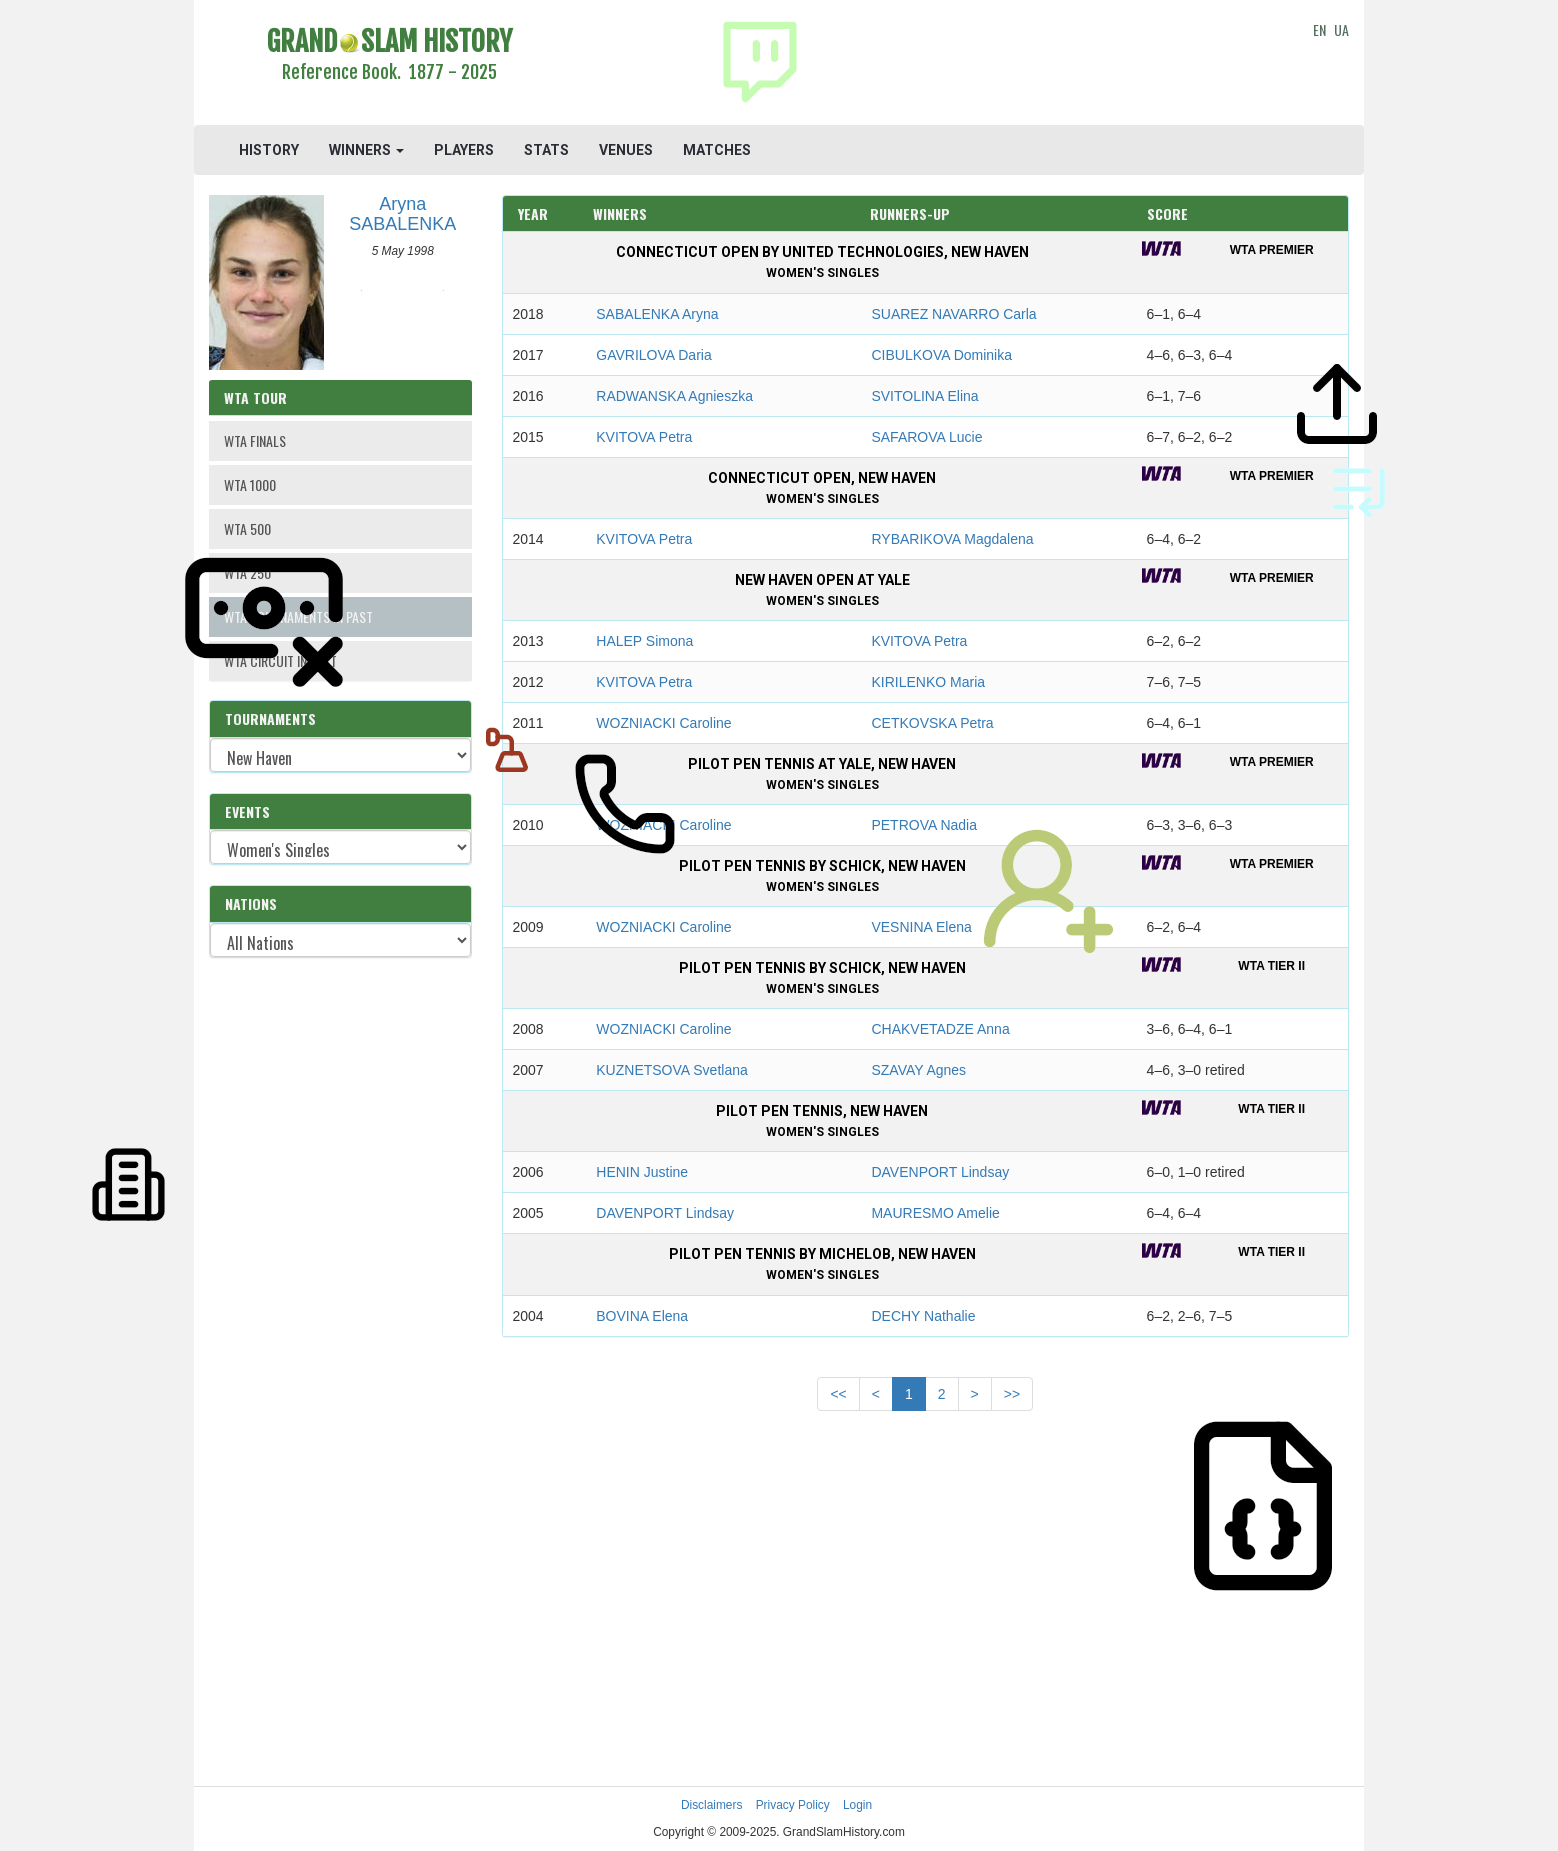 Image resolution: width=1558 pixels, height=1851 pixels. I want to click on payment declined or failed, so click(264, 608).